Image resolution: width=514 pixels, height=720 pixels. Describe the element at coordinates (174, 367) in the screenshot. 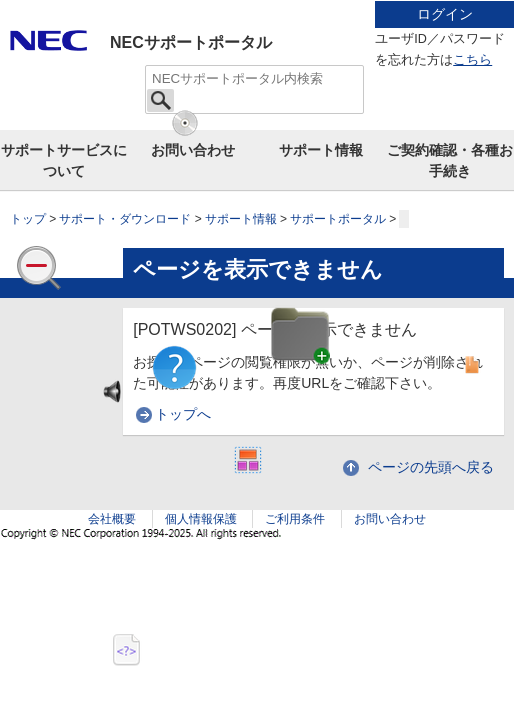

I see `open the help or support center` at that location.